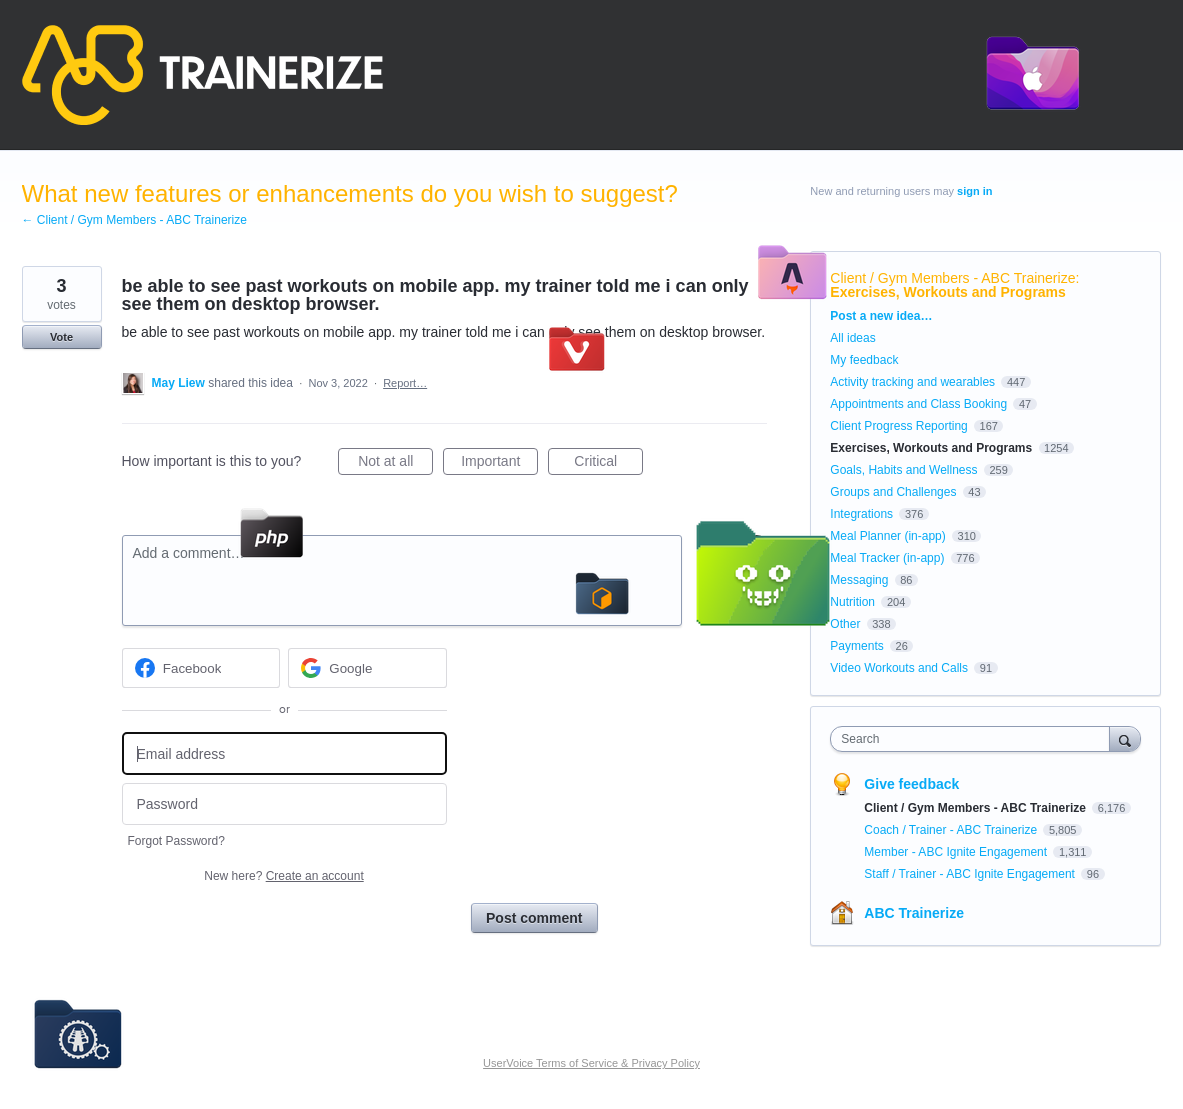 The image size is (1183, 1109). I want to click on folder containing php files, so click(271, 534).